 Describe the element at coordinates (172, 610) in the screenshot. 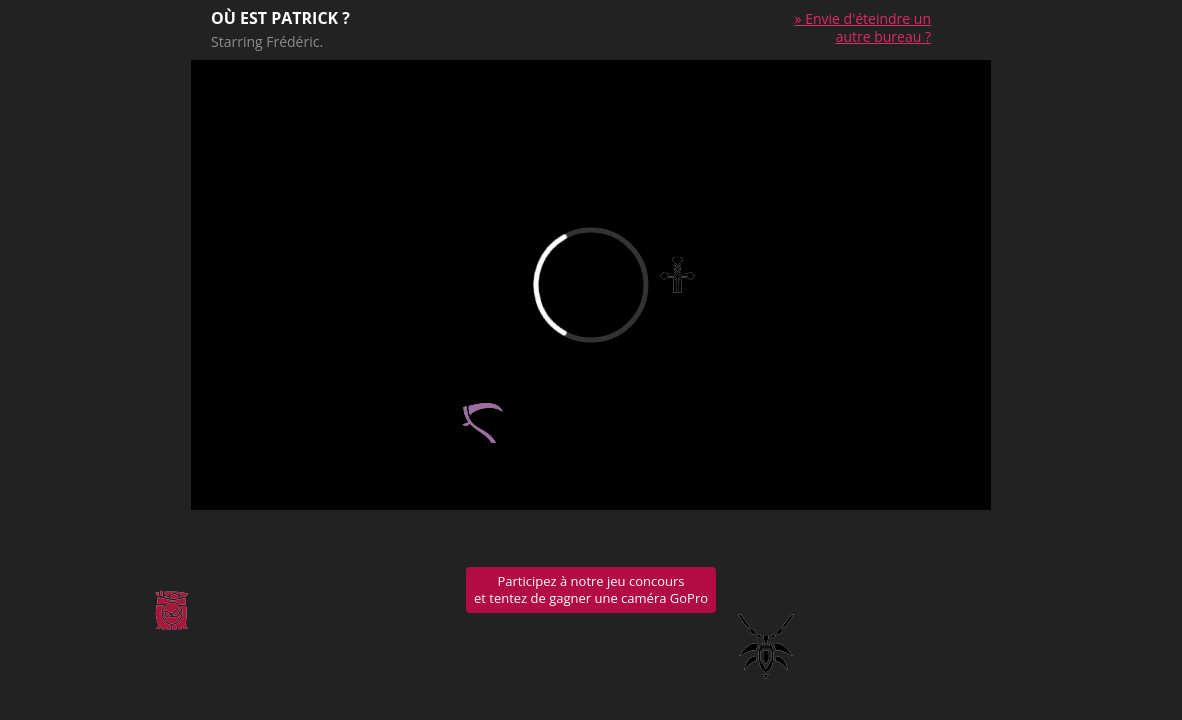

I see `snack or food item in a game inventory` at that location.